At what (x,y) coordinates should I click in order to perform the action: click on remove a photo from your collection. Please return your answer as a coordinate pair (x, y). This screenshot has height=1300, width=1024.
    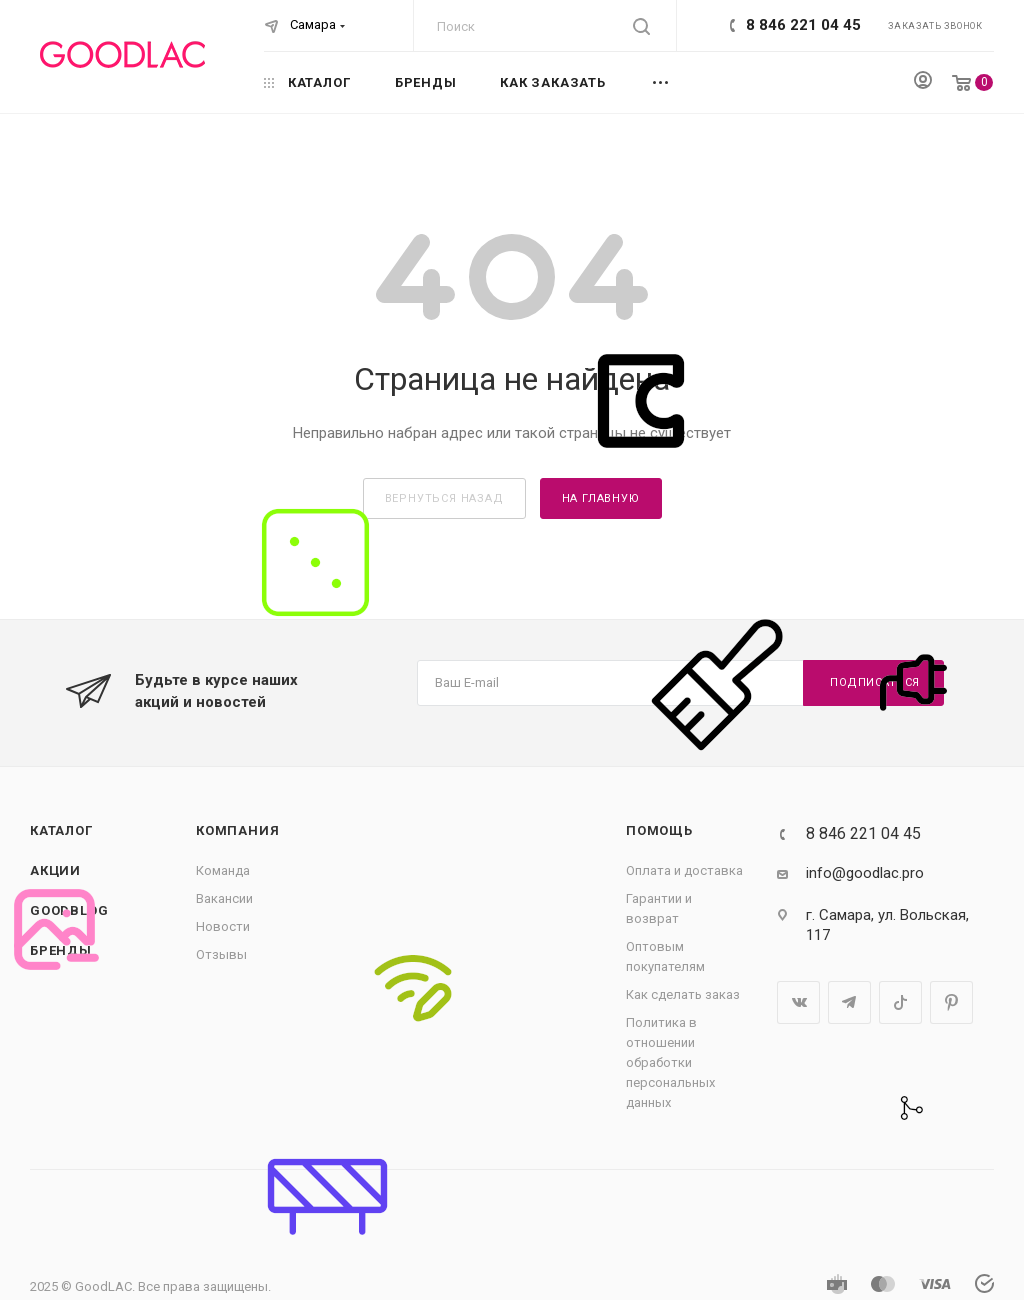
    Looking at the image, I should click on (54, 929).